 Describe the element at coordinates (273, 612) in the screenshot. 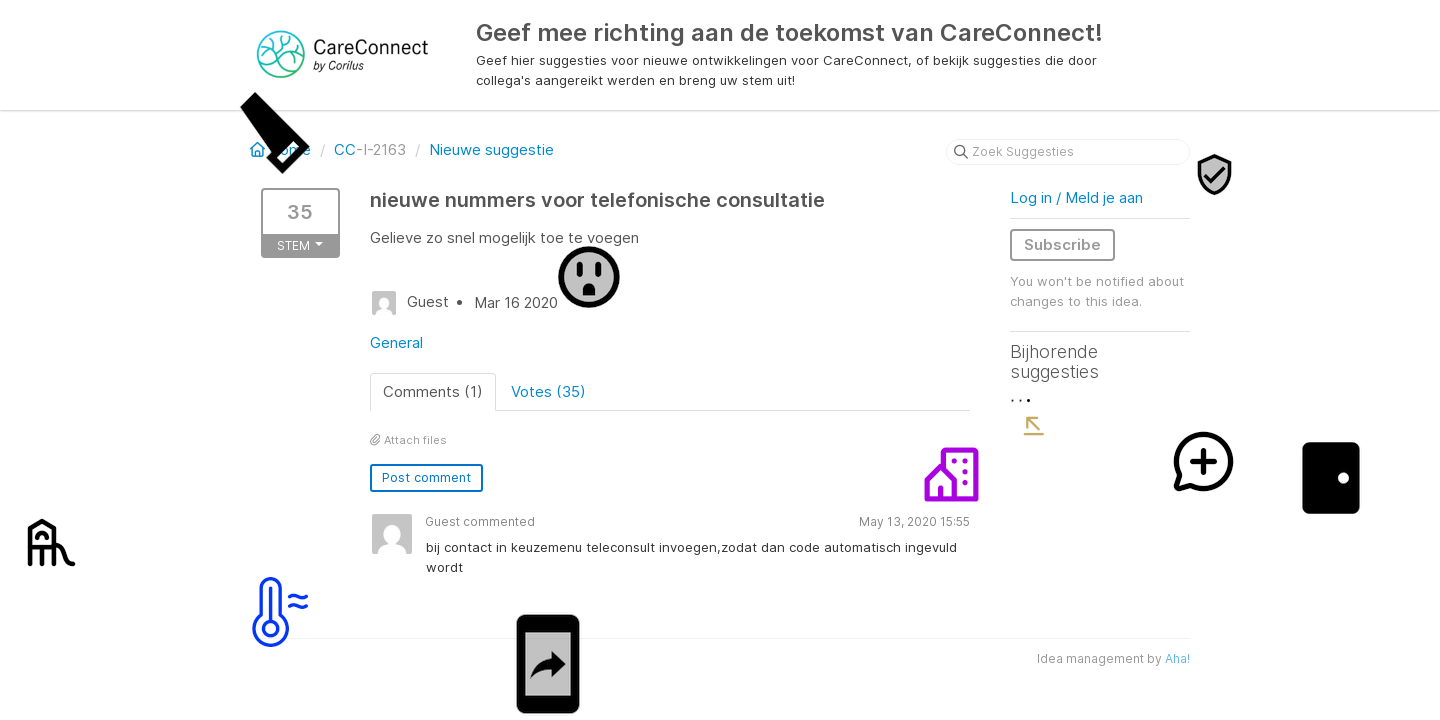

I see `indicates high temperature or heat warning` at that location.